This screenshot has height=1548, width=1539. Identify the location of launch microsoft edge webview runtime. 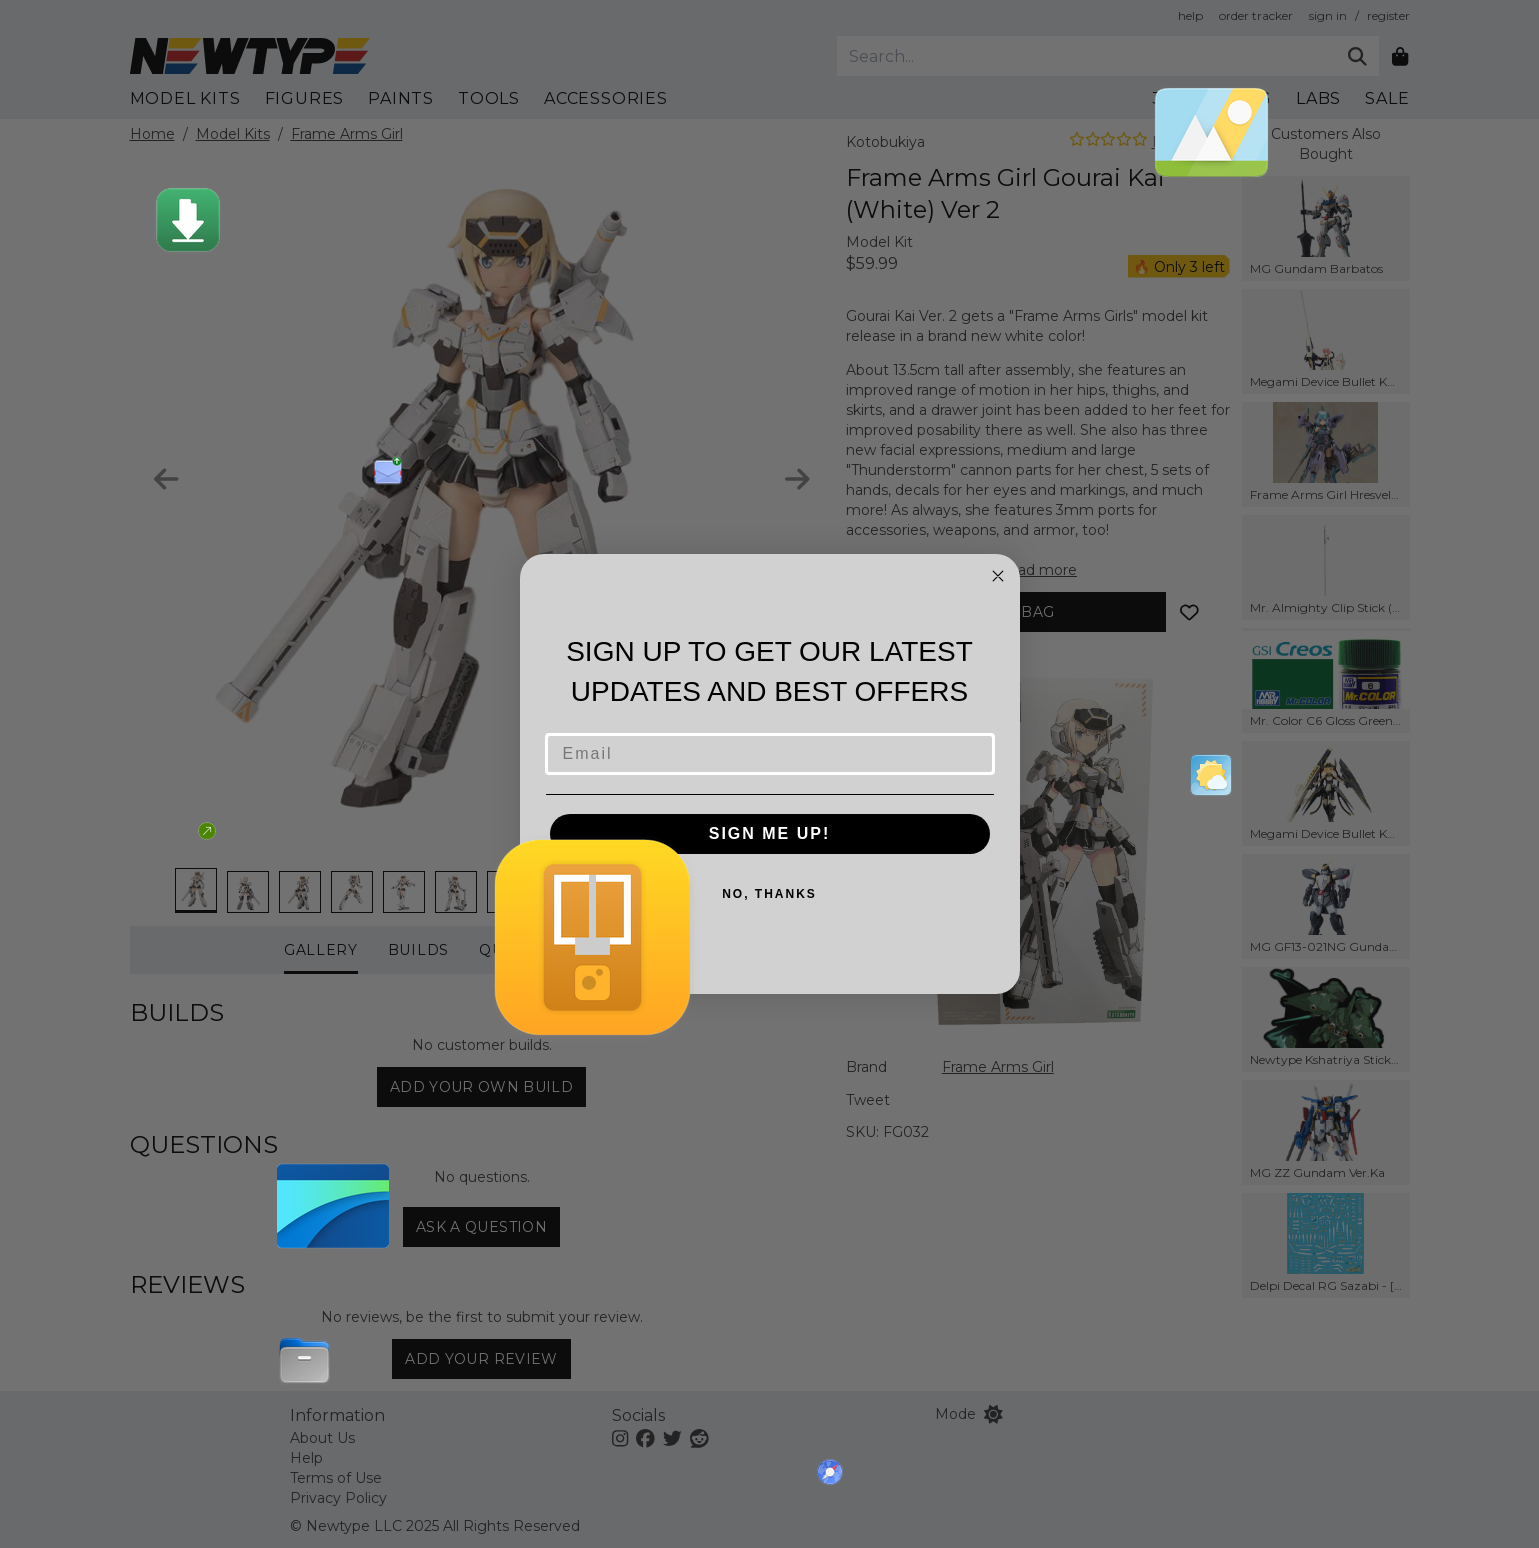
(333, 1206).